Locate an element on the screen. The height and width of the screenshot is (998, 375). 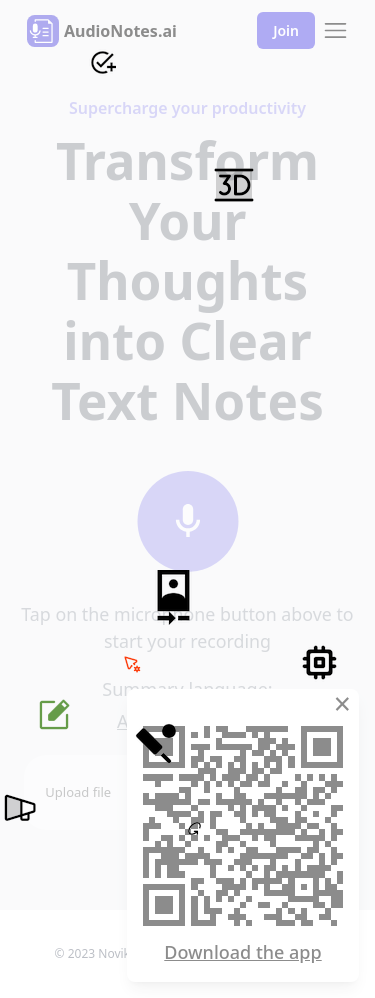
add a new task to your list is located at coordinates (102, 62).